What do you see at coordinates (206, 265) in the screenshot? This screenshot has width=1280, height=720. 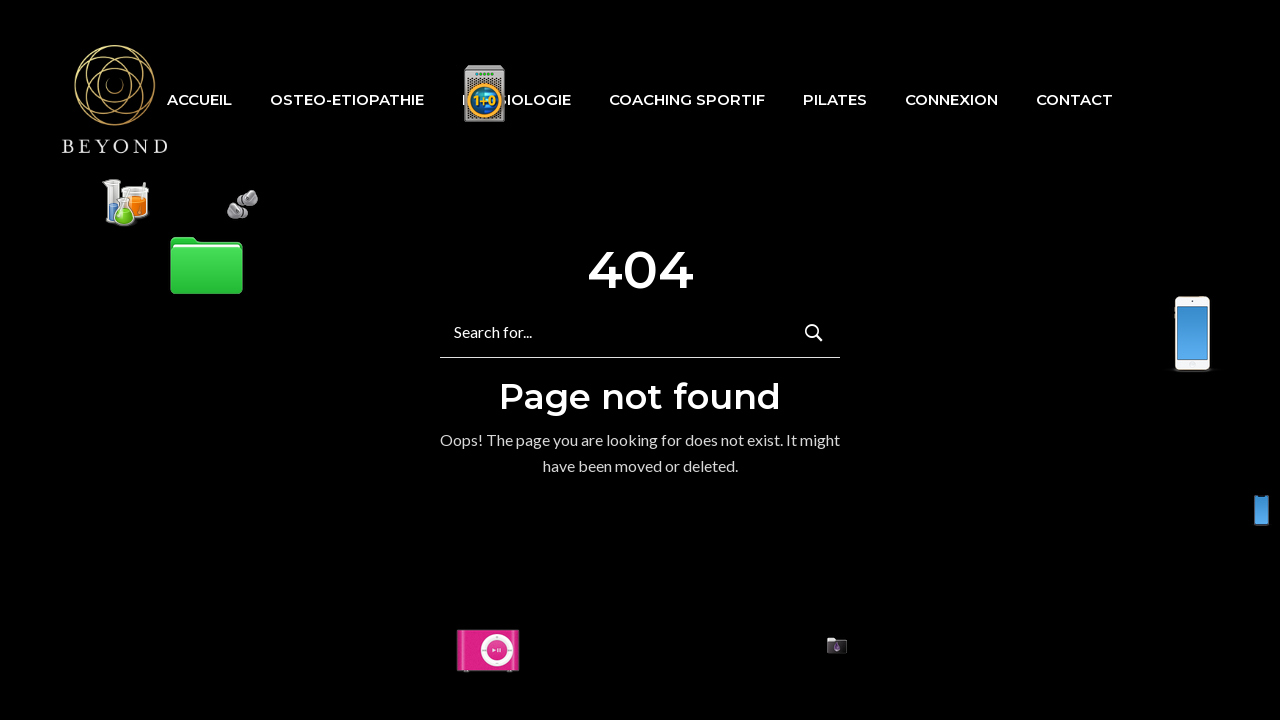 I see `open folder to view contents` at bounding box center [206, 265].